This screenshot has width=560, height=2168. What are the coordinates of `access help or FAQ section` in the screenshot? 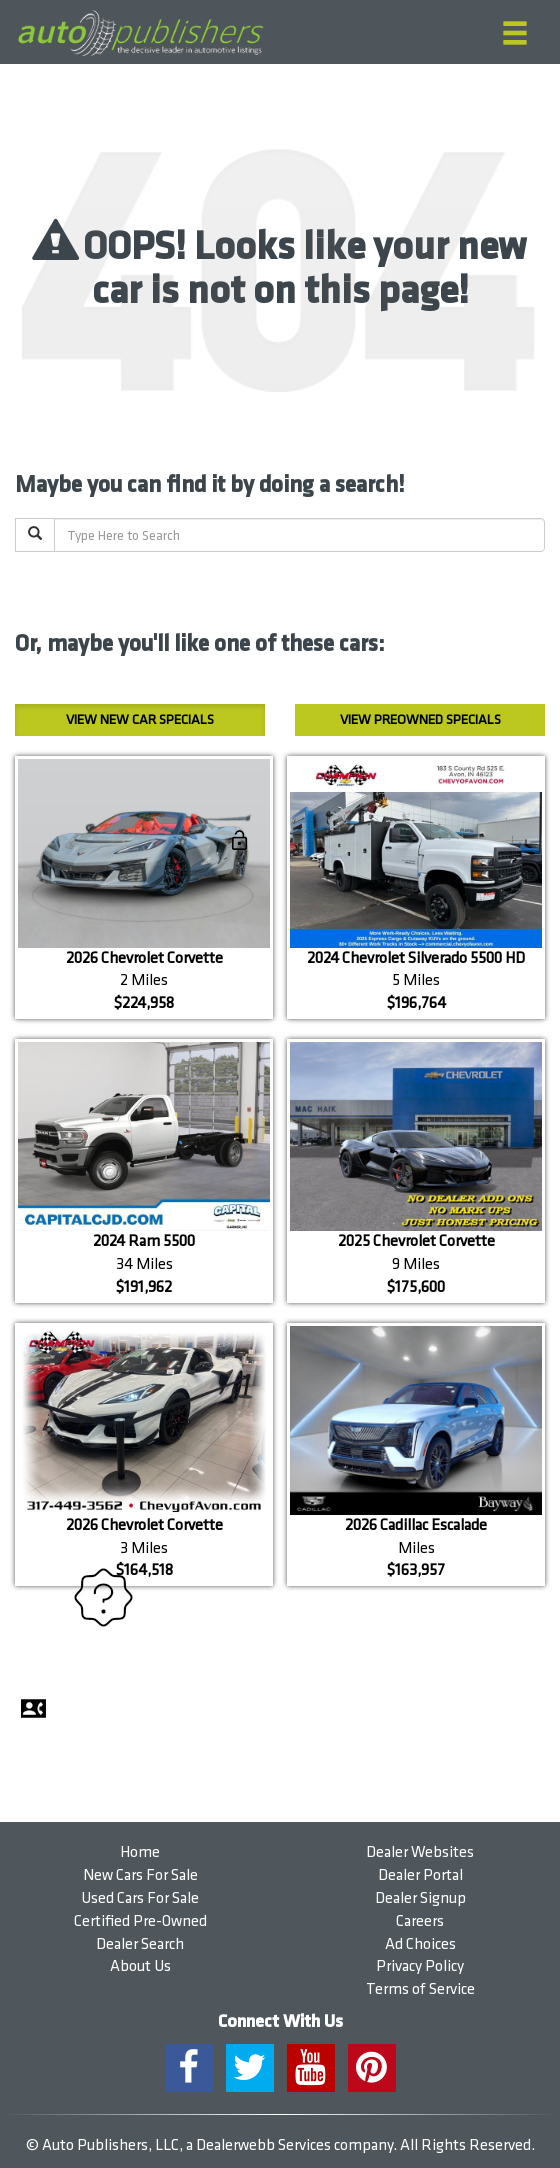 It's located at (103, 1597).